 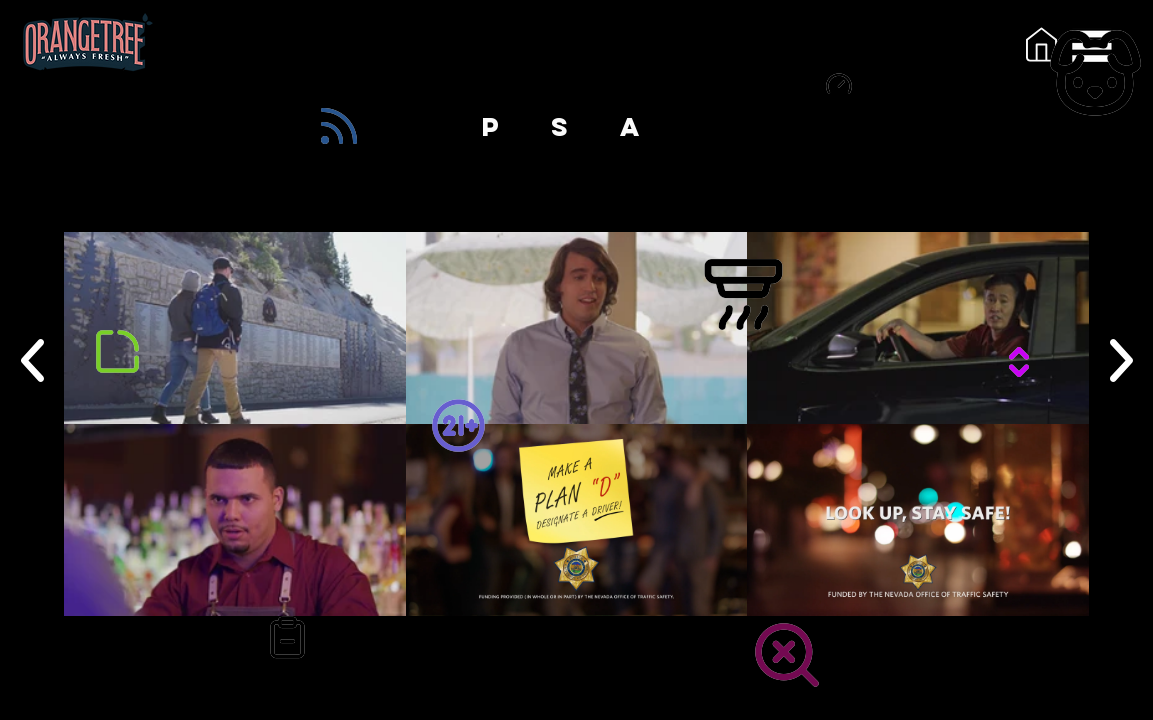 I want to click on remove an item from the clipboard, so click(x=287, y=637).